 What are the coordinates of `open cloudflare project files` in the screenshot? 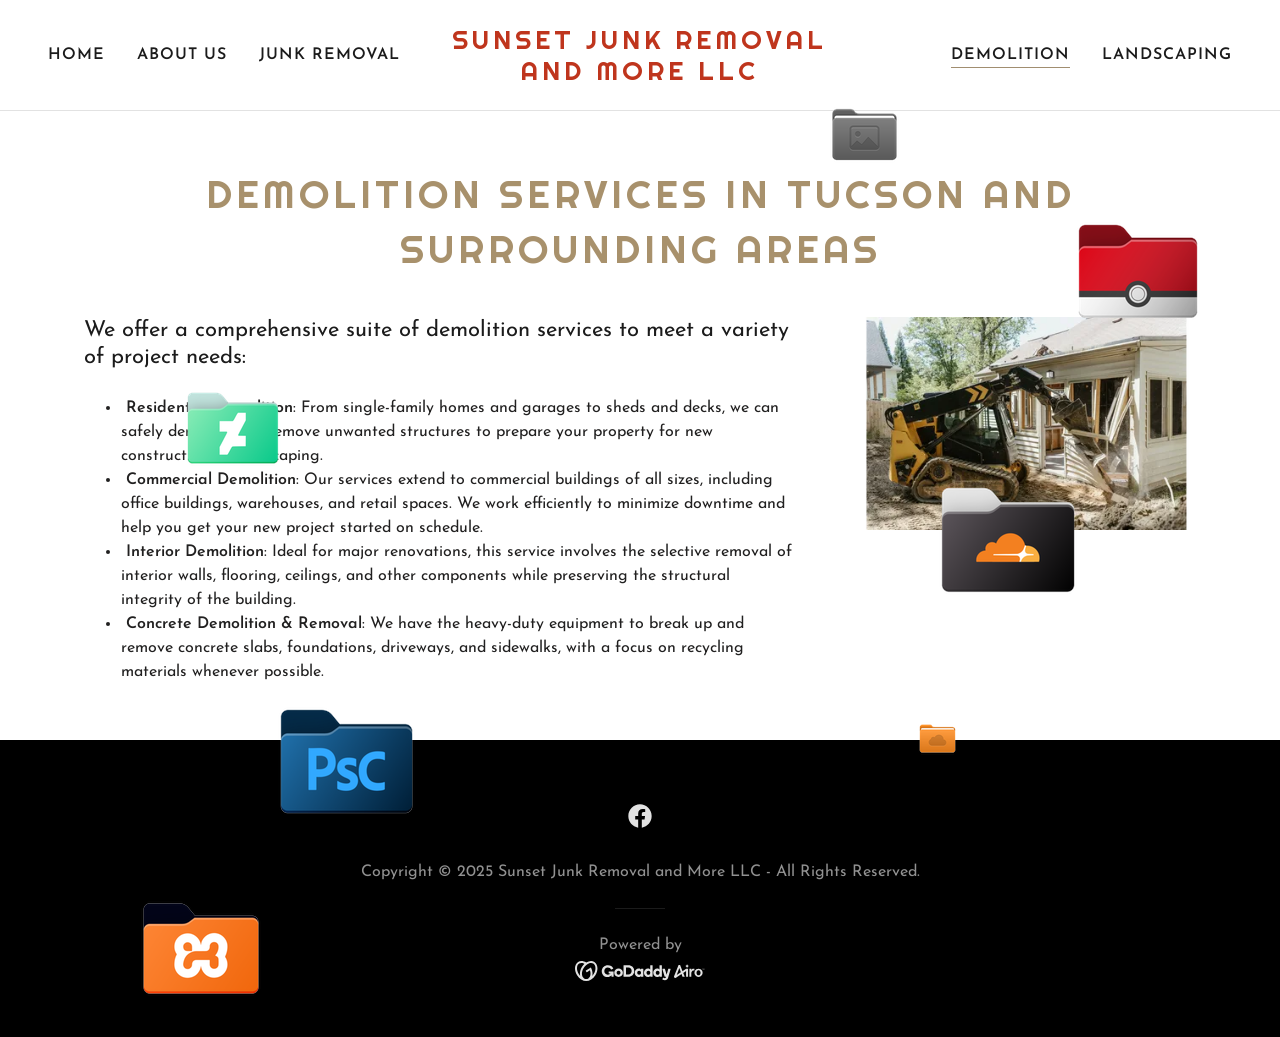 It's located at (1007, 543).